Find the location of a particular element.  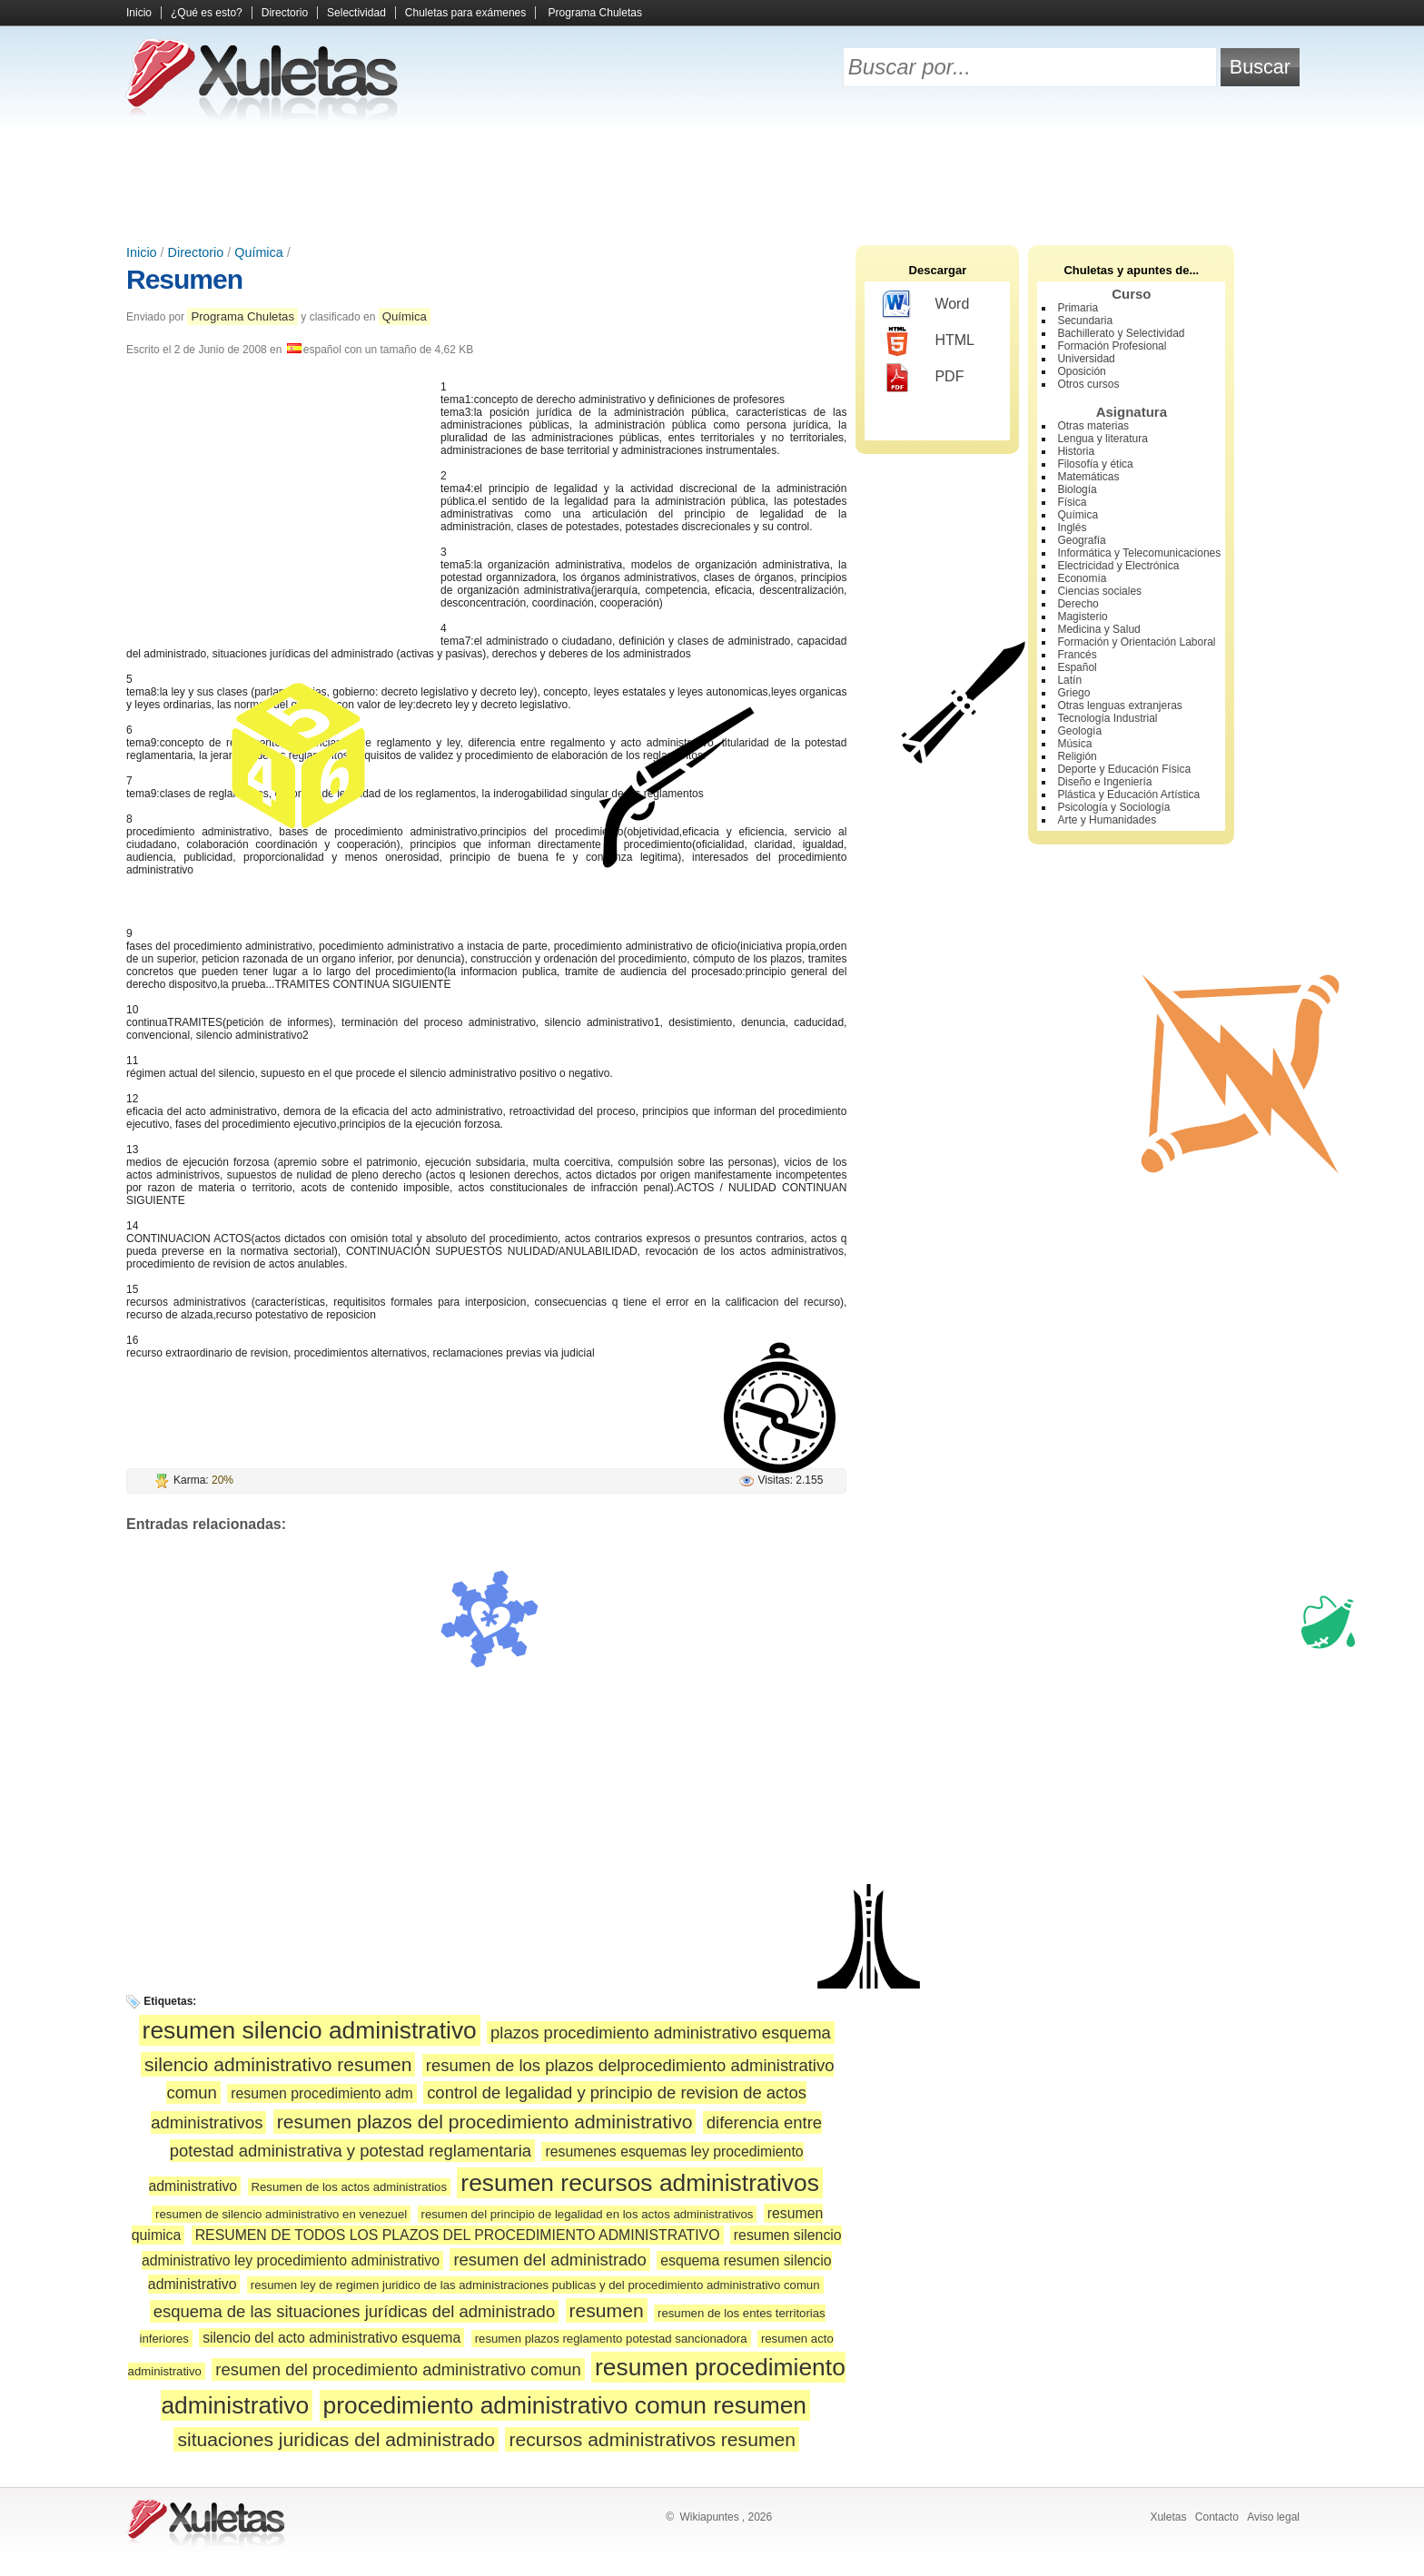

view memorial or monument location is located at coordinates (868, 1936).